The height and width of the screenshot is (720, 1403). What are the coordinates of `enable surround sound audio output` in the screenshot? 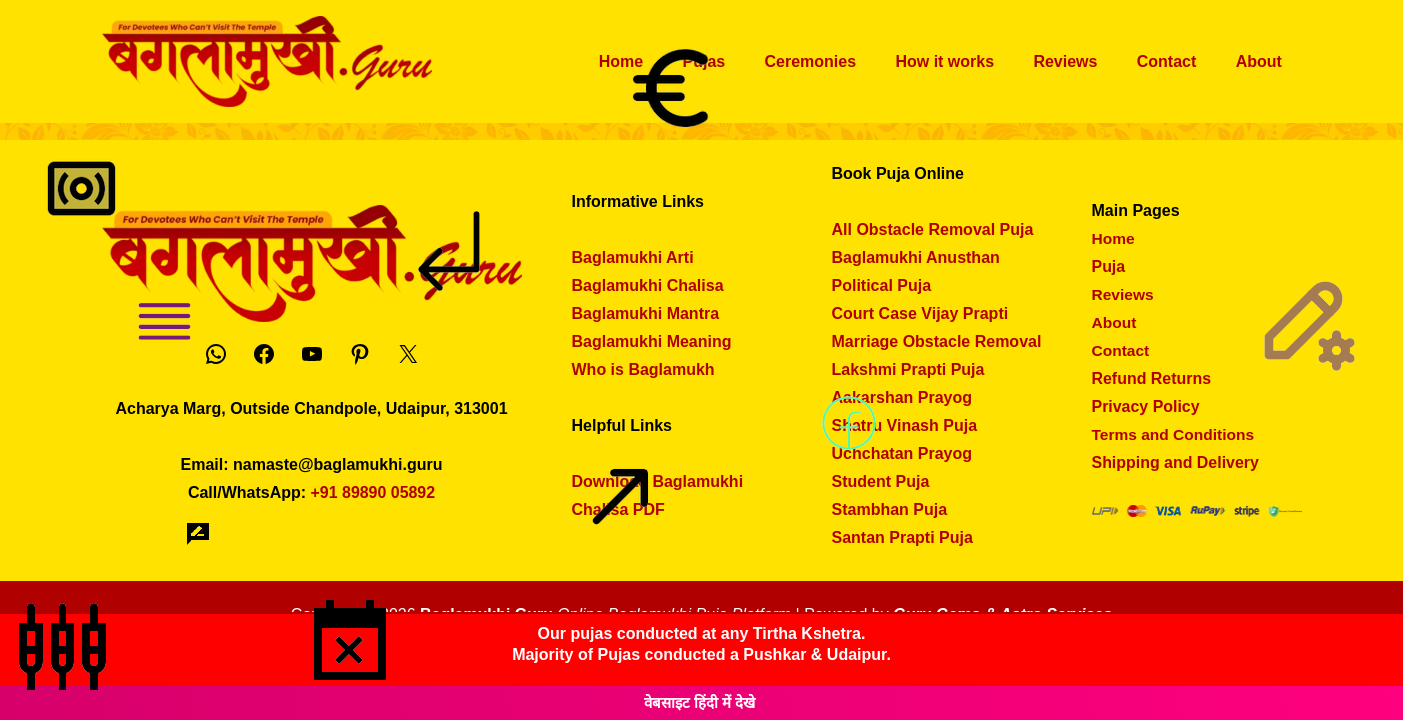 It's located at (81, 188).